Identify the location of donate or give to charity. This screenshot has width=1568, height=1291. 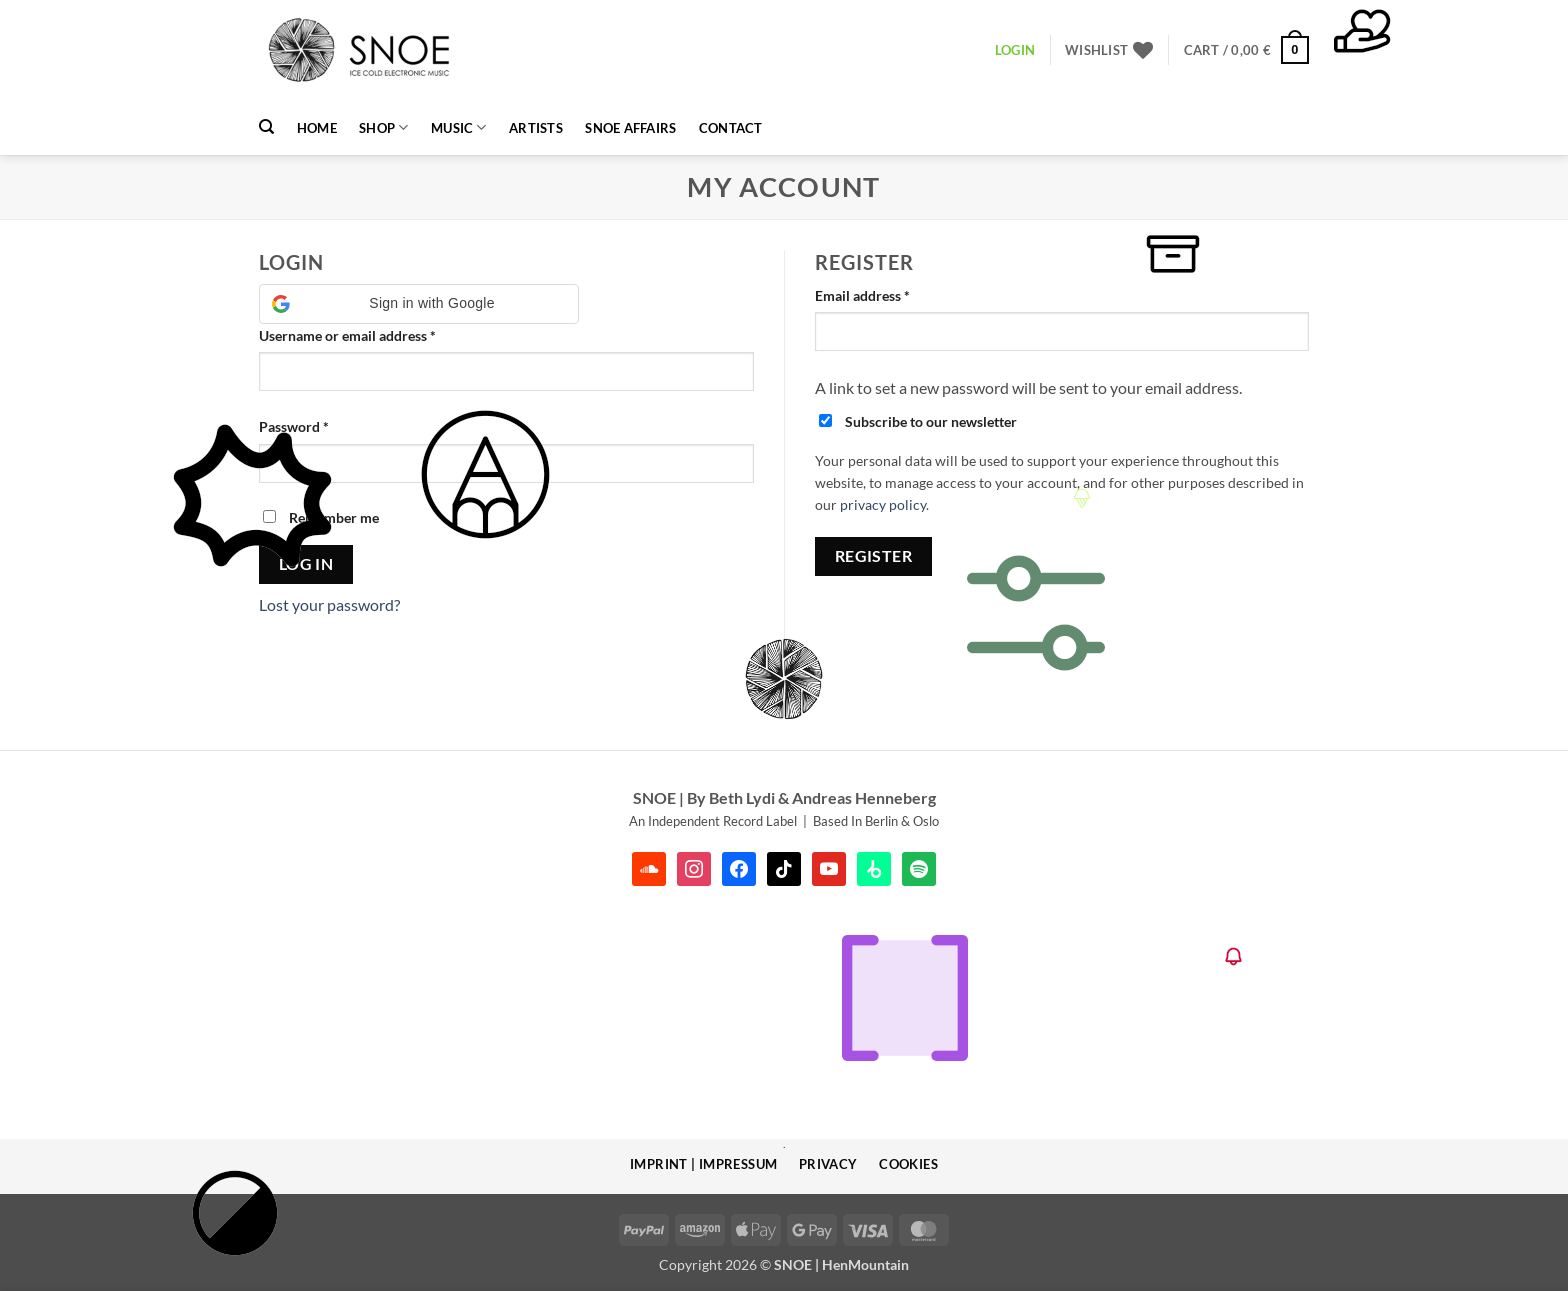
(1364, 32).